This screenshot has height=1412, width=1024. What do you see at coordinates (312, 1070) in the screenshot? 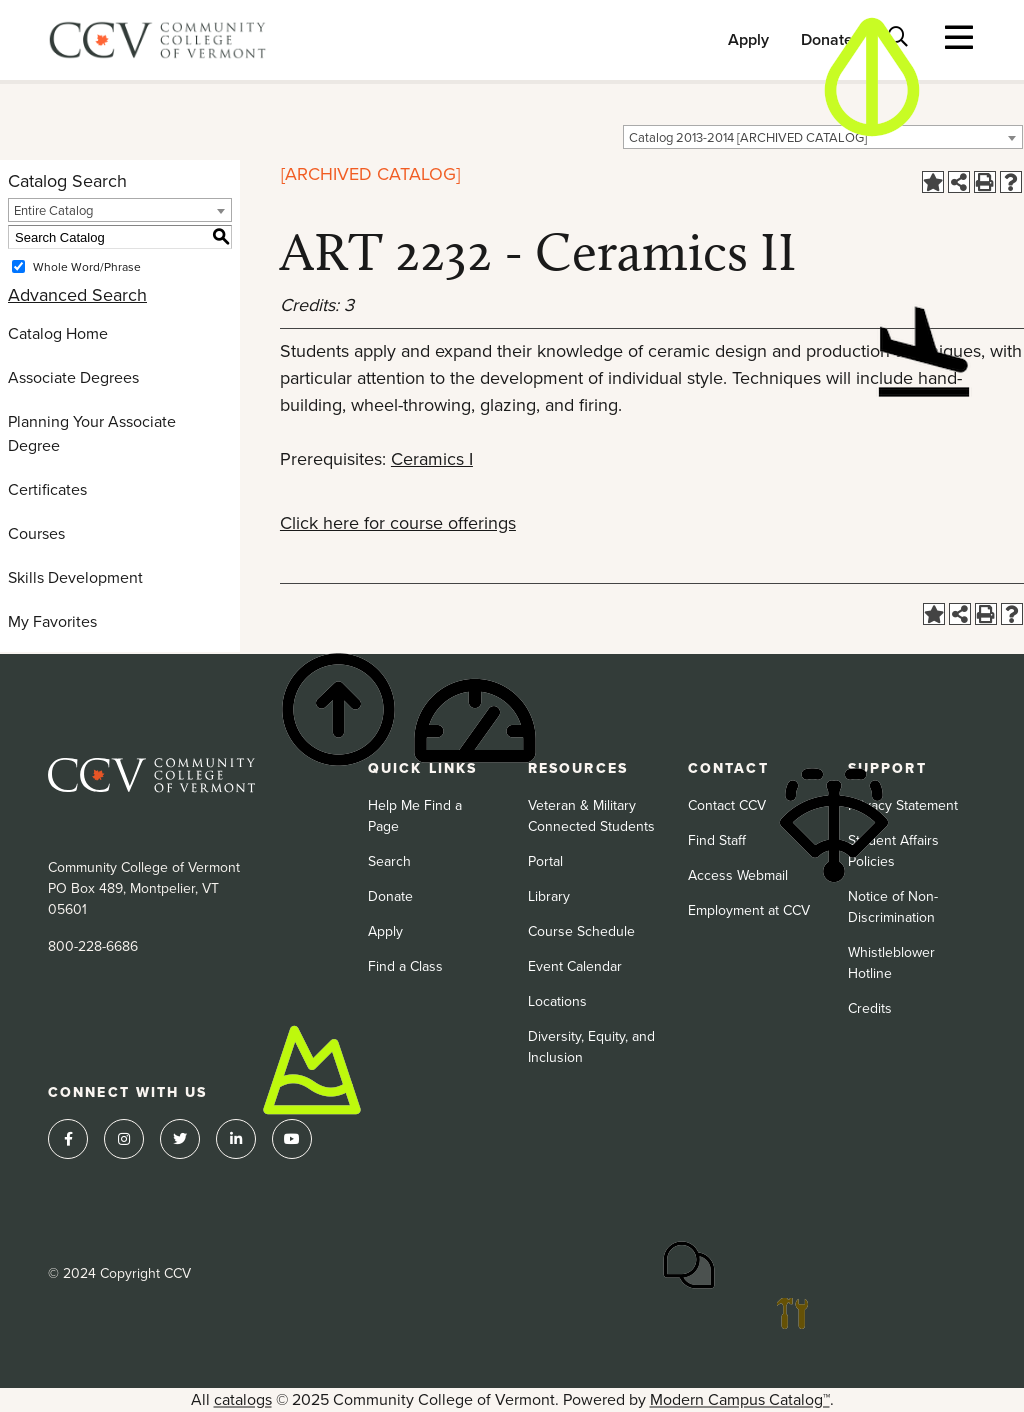
I see `view mountain or alpine destinations` at bounding box center [312, 1070].